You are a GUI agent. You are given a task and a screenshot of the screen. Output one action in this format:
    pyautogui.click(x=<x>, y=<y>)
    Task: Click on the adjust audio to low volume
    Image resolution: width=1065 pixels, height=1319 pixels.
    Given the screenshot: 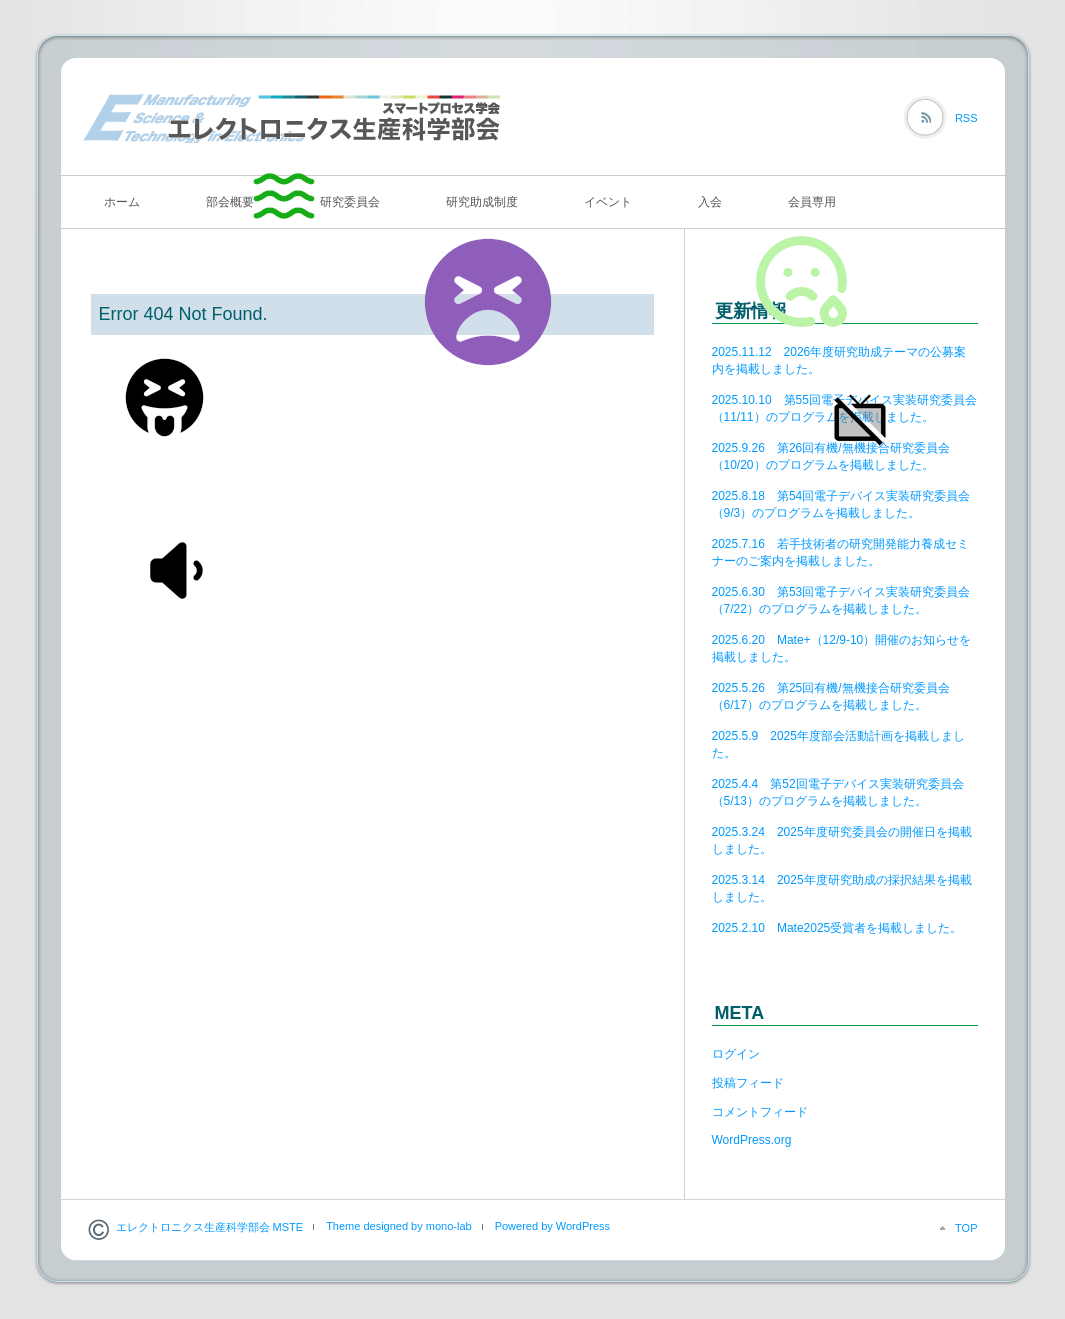 What is the action you would take?
    pyautogui.click(x=178, y=570)
    